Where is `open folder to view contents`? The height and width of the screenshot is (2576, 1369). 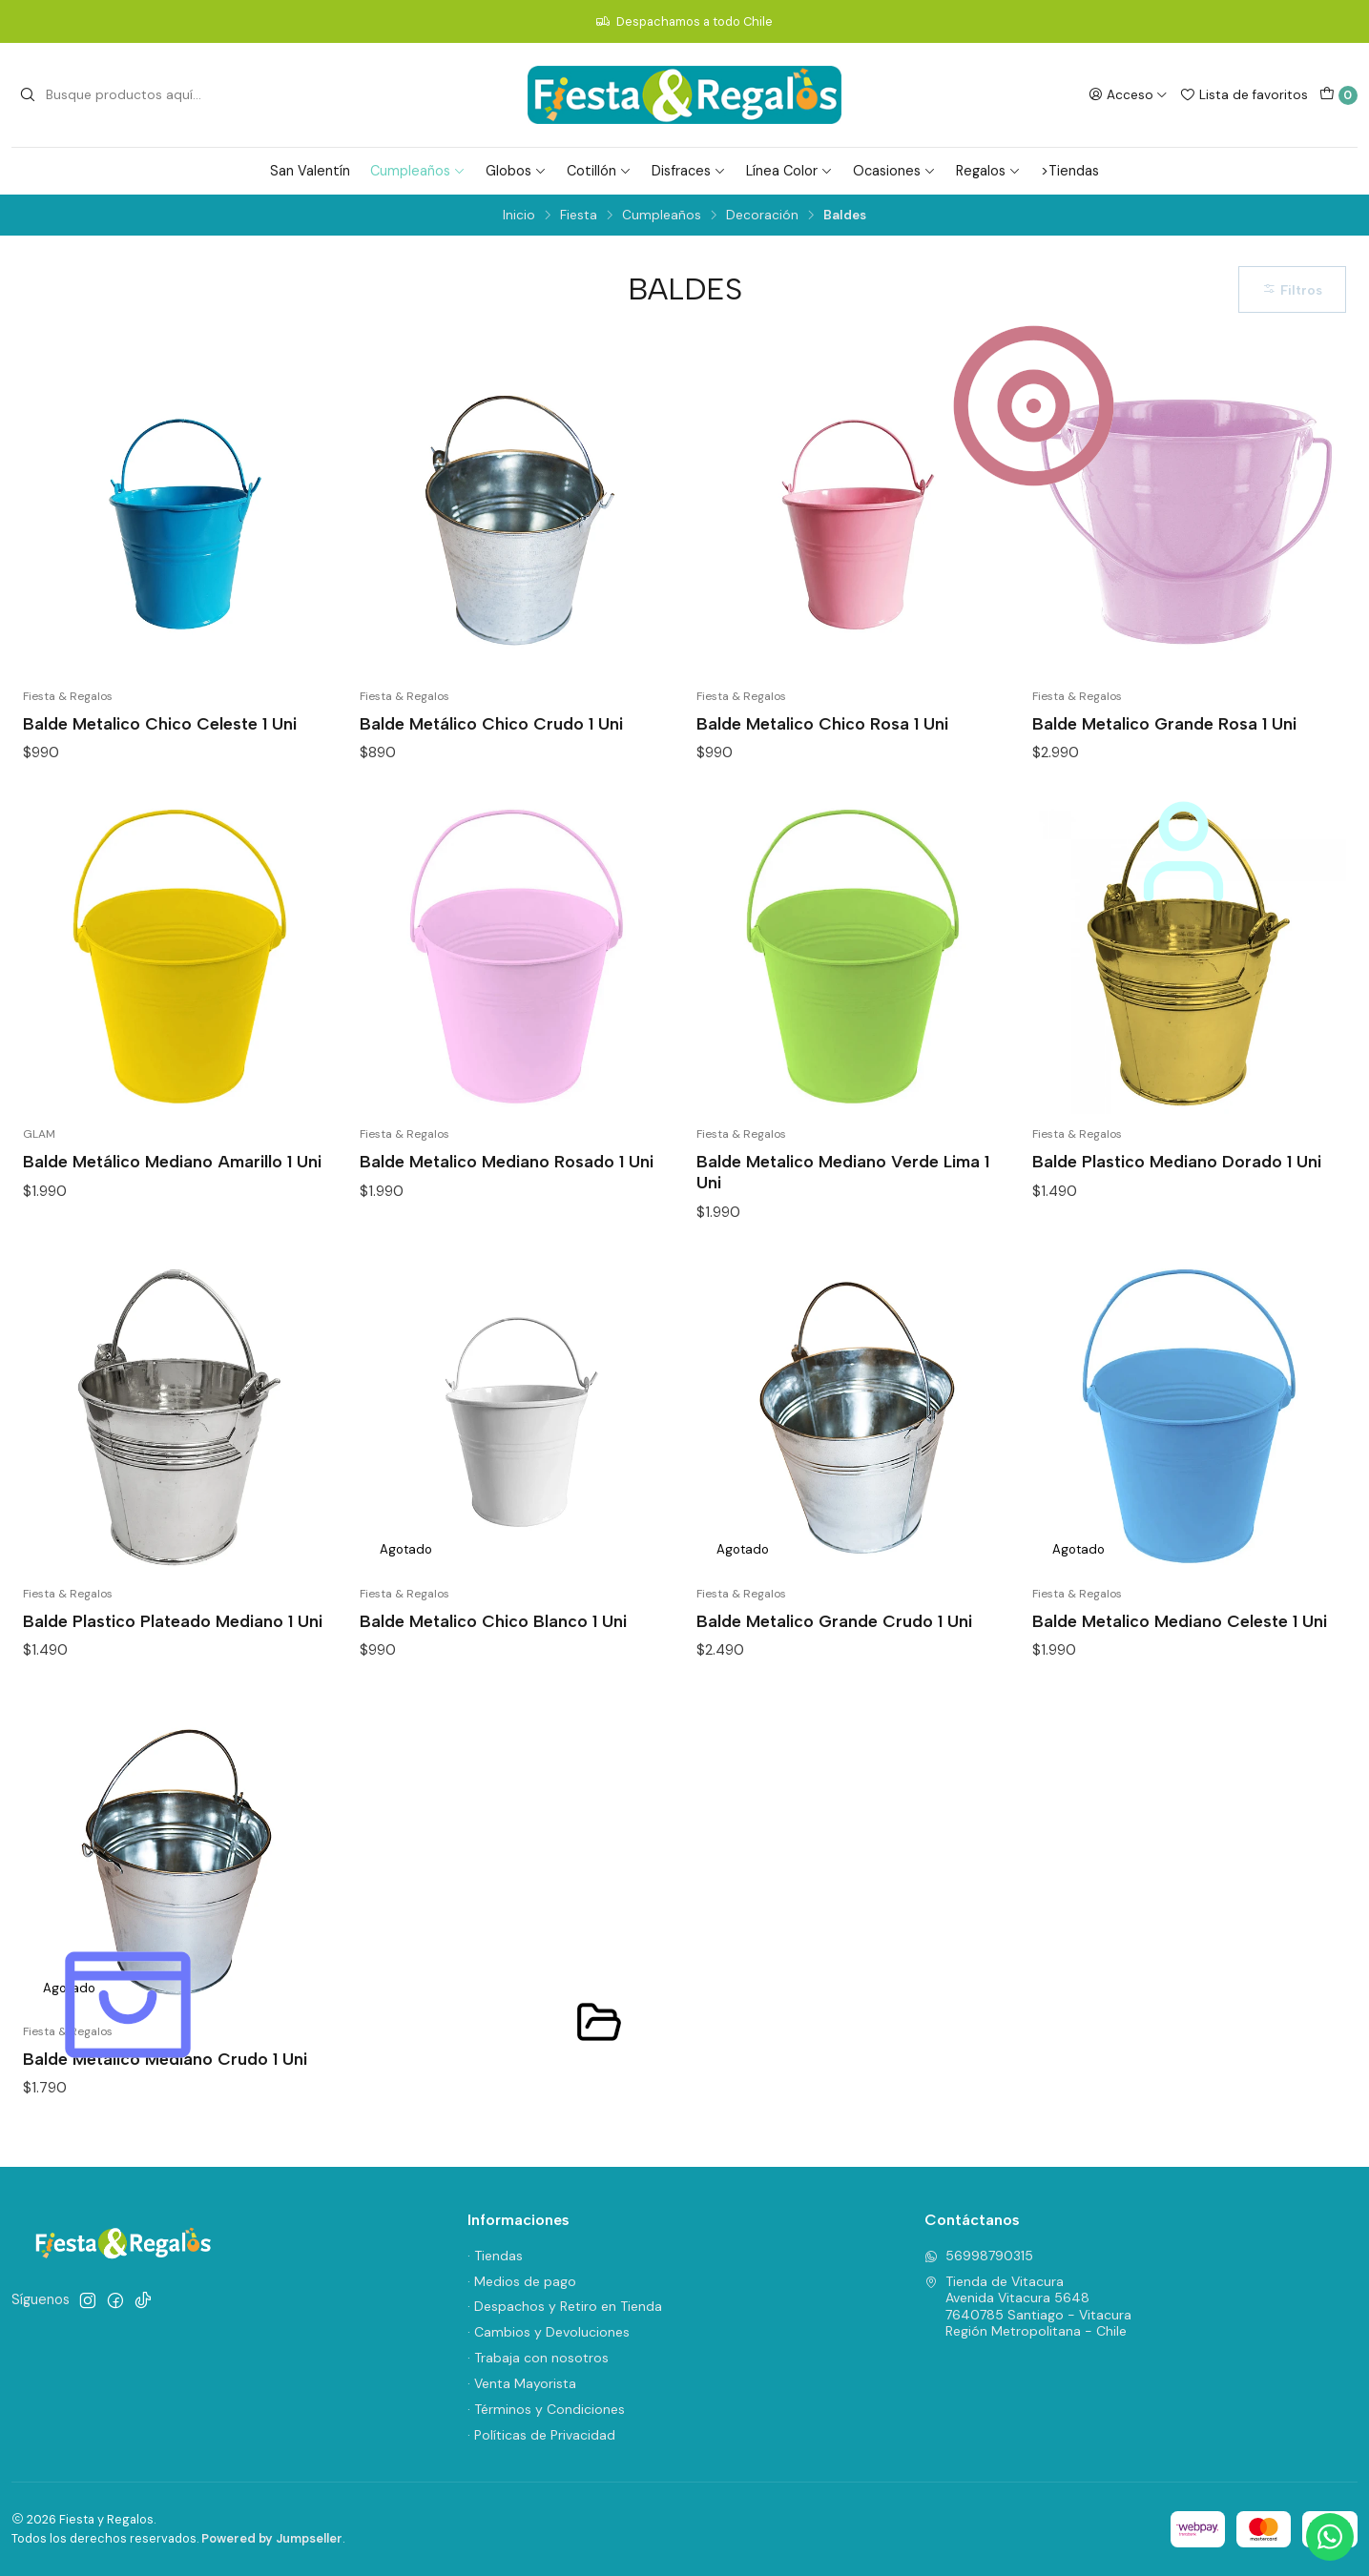 open folder to view contents is located at coordinates (599, 2023).